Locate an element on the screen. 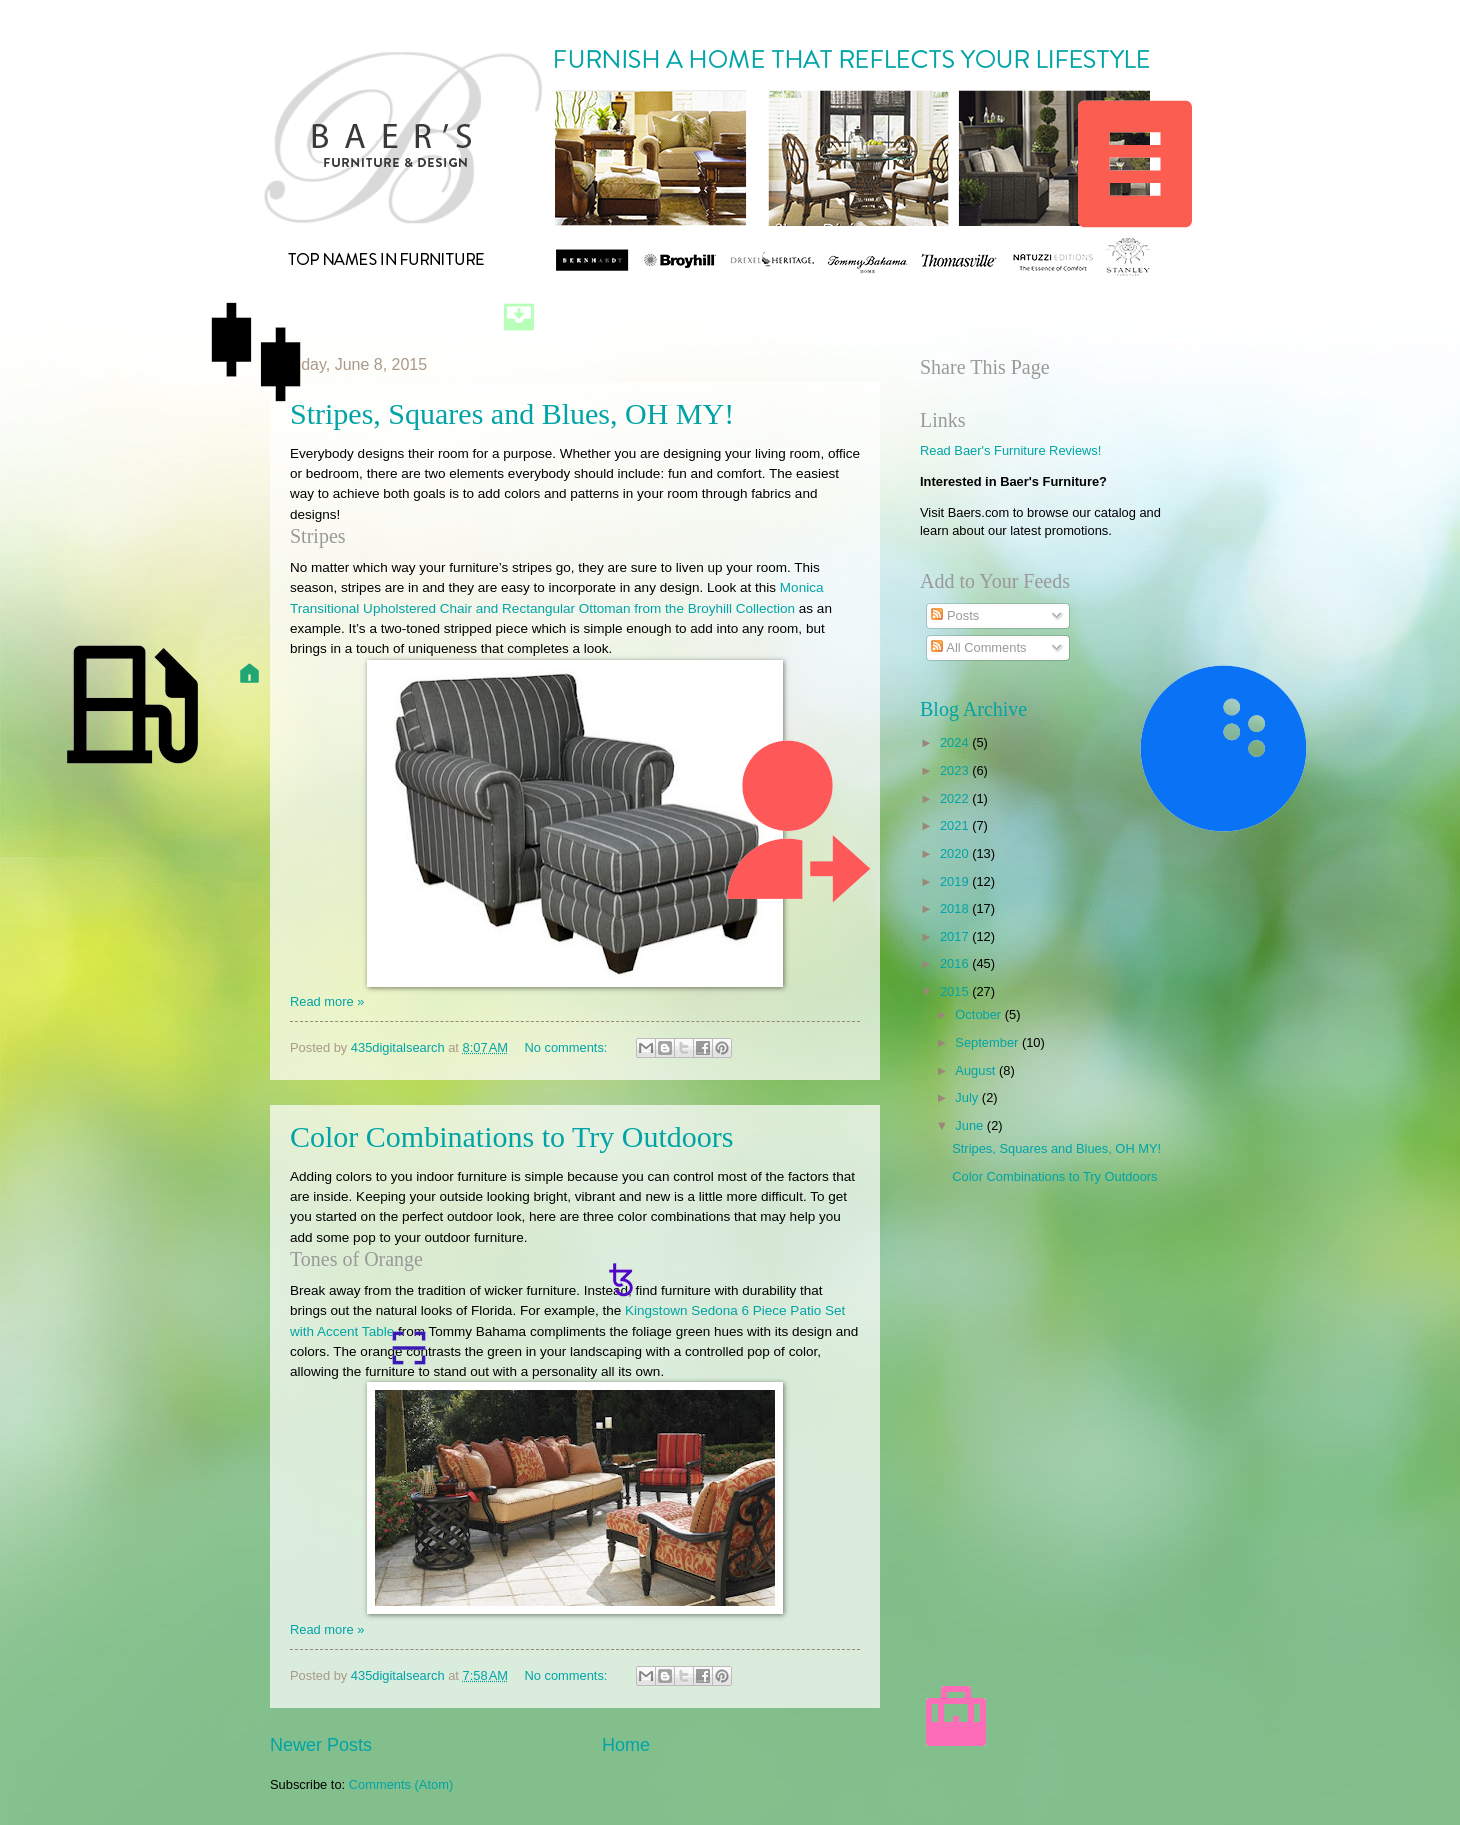 Image resolution: width=1460 pixels, height=1825 pixels. navigate to the home screen is located at coordinates (249, 673).